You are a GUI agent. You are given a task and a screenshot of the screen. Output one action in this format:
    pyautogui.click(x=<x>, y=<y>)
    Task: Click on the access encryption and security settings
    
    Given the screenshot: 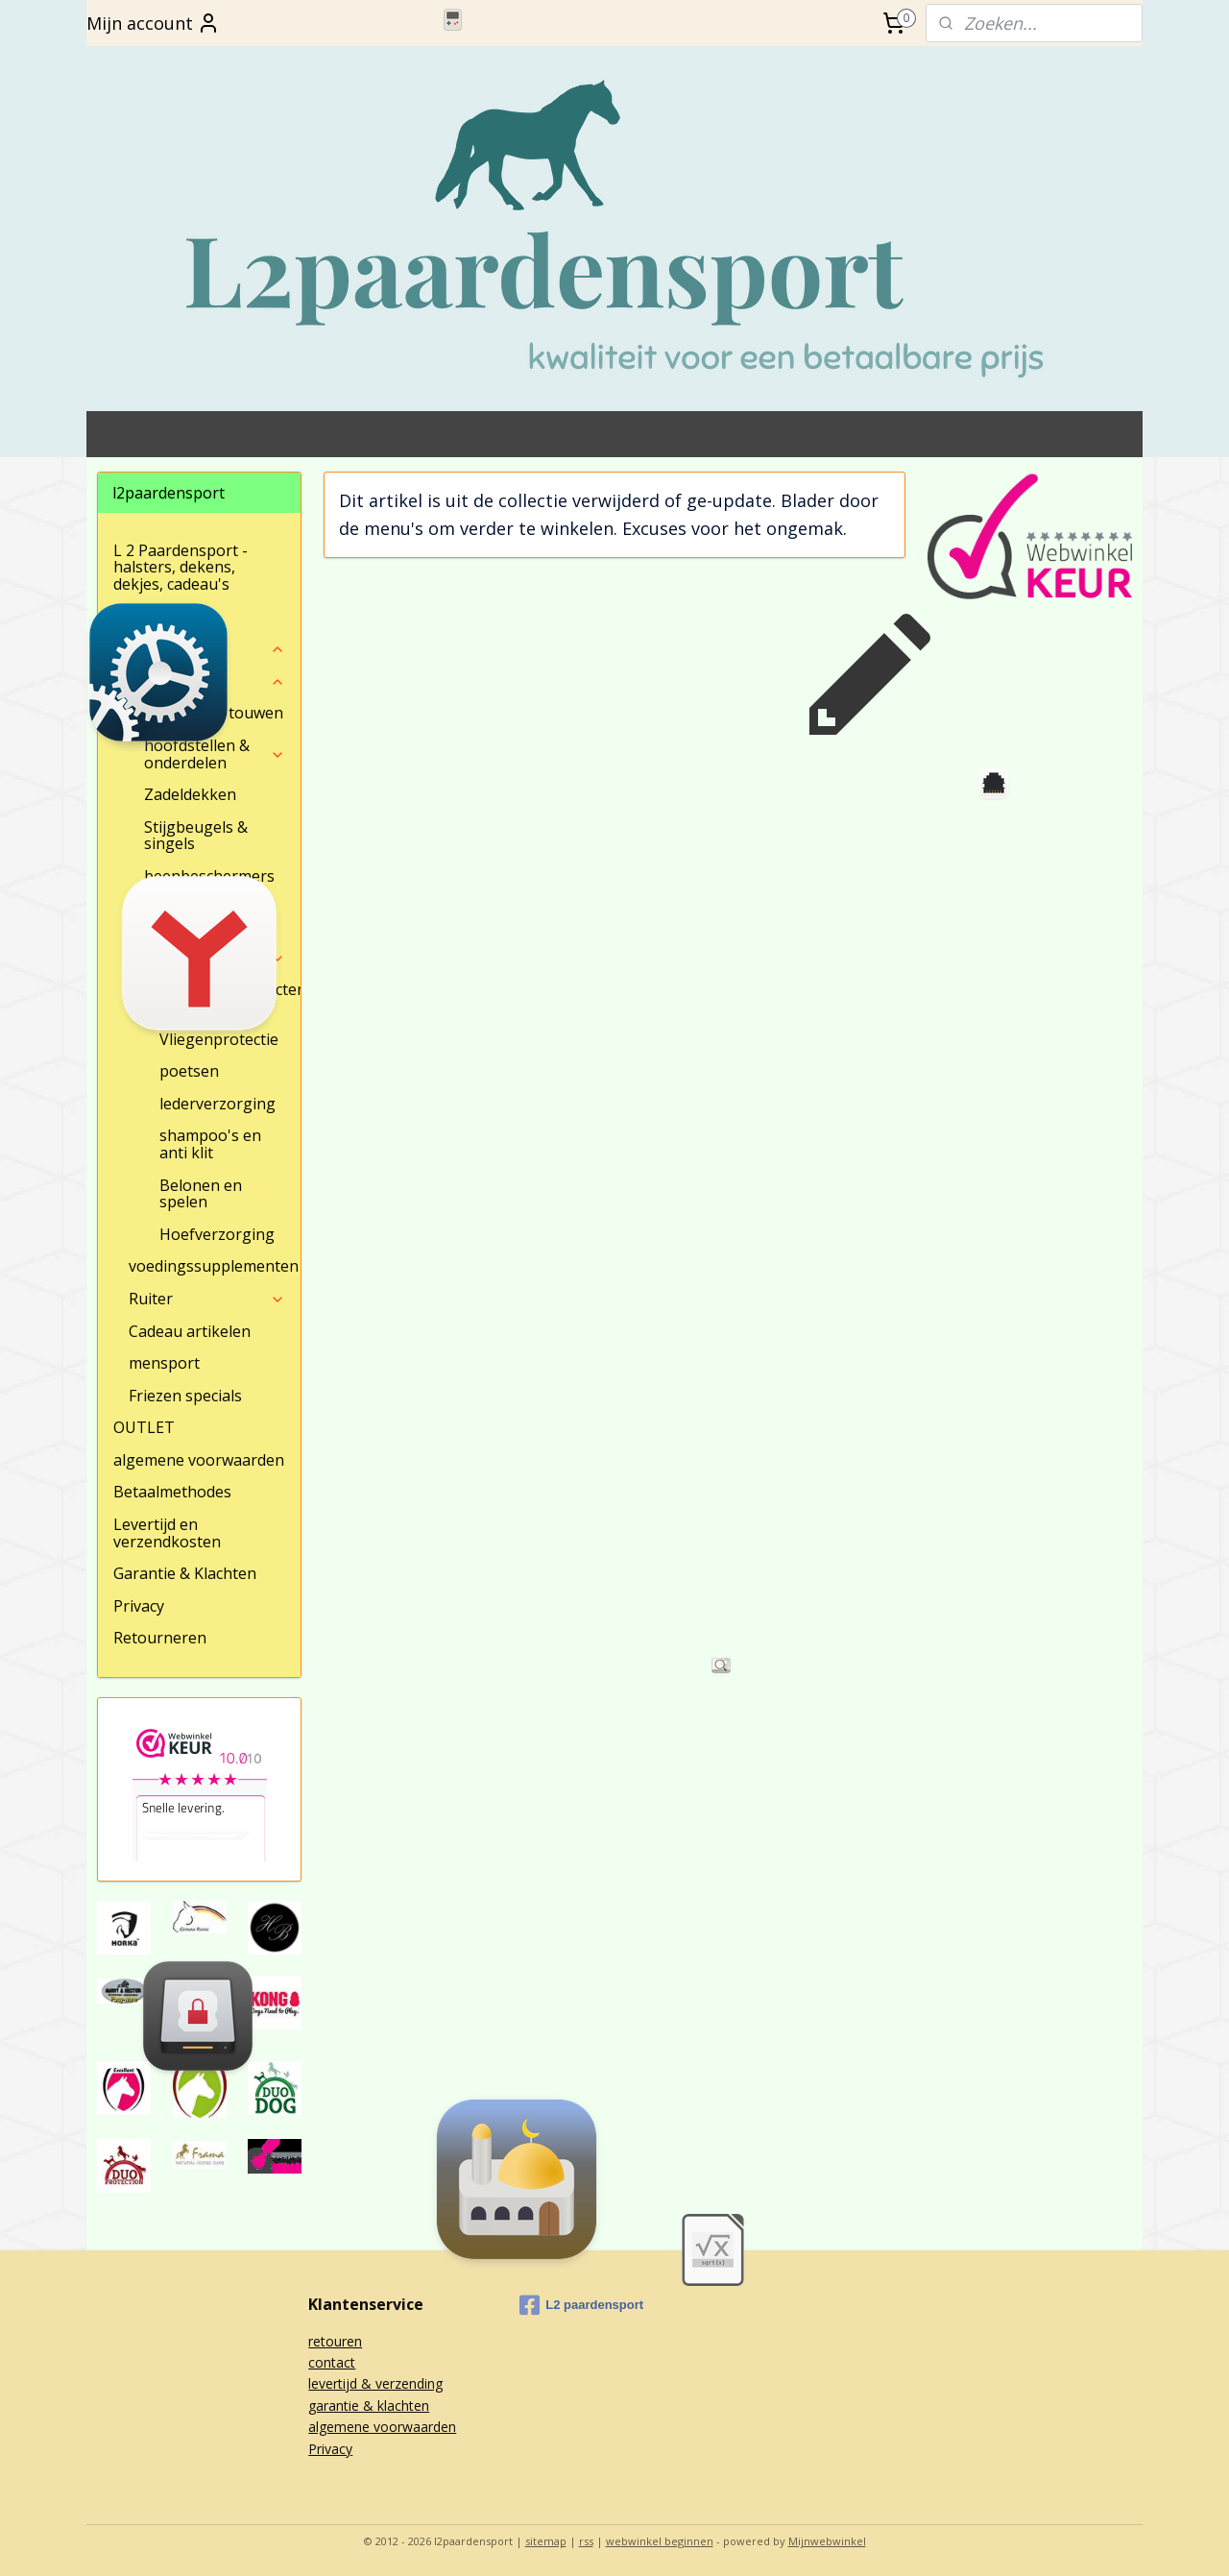 What is the action you would take?
    pyautogui.click(x=198, y=2016)
    